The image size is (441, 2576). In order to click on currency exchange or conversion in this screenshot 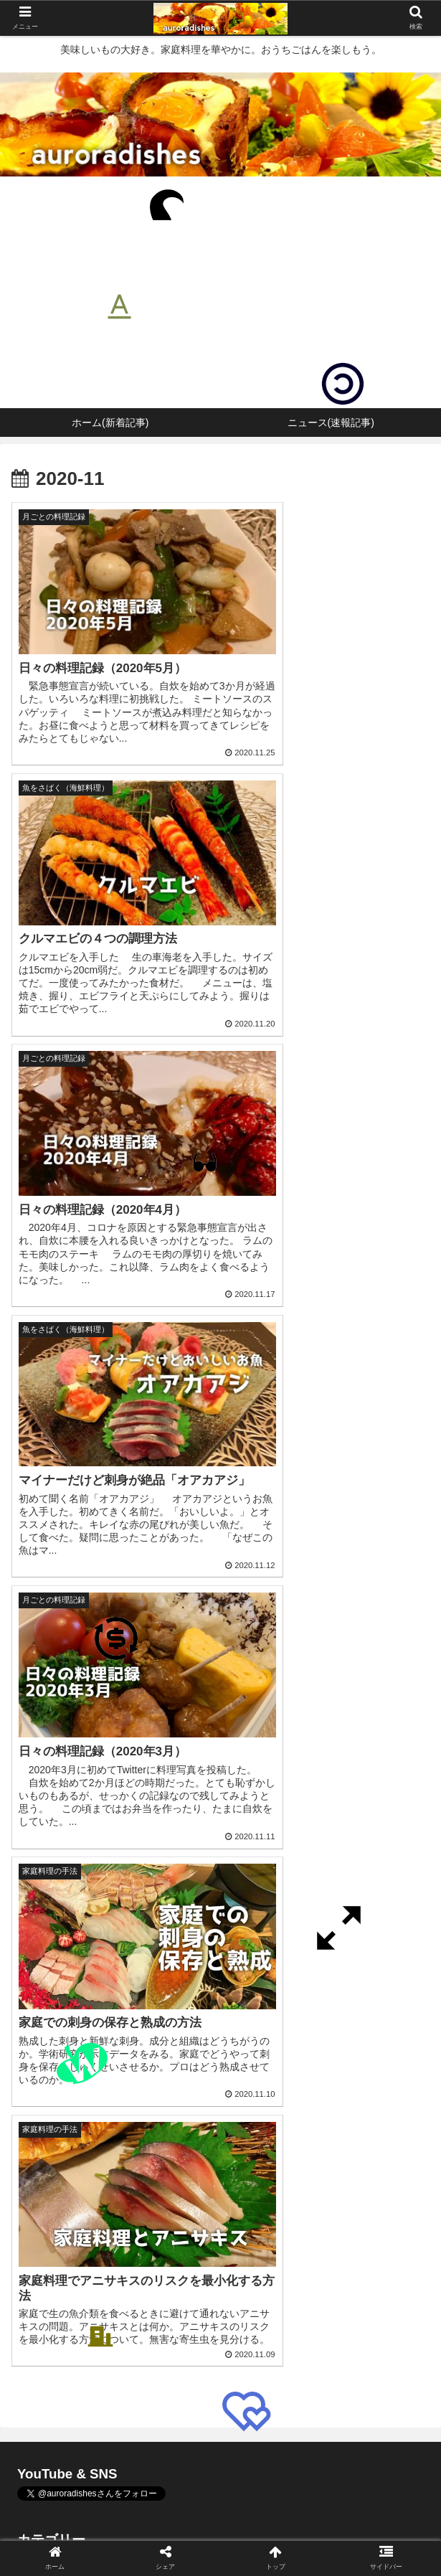, I will do `click(116, 1638)`.